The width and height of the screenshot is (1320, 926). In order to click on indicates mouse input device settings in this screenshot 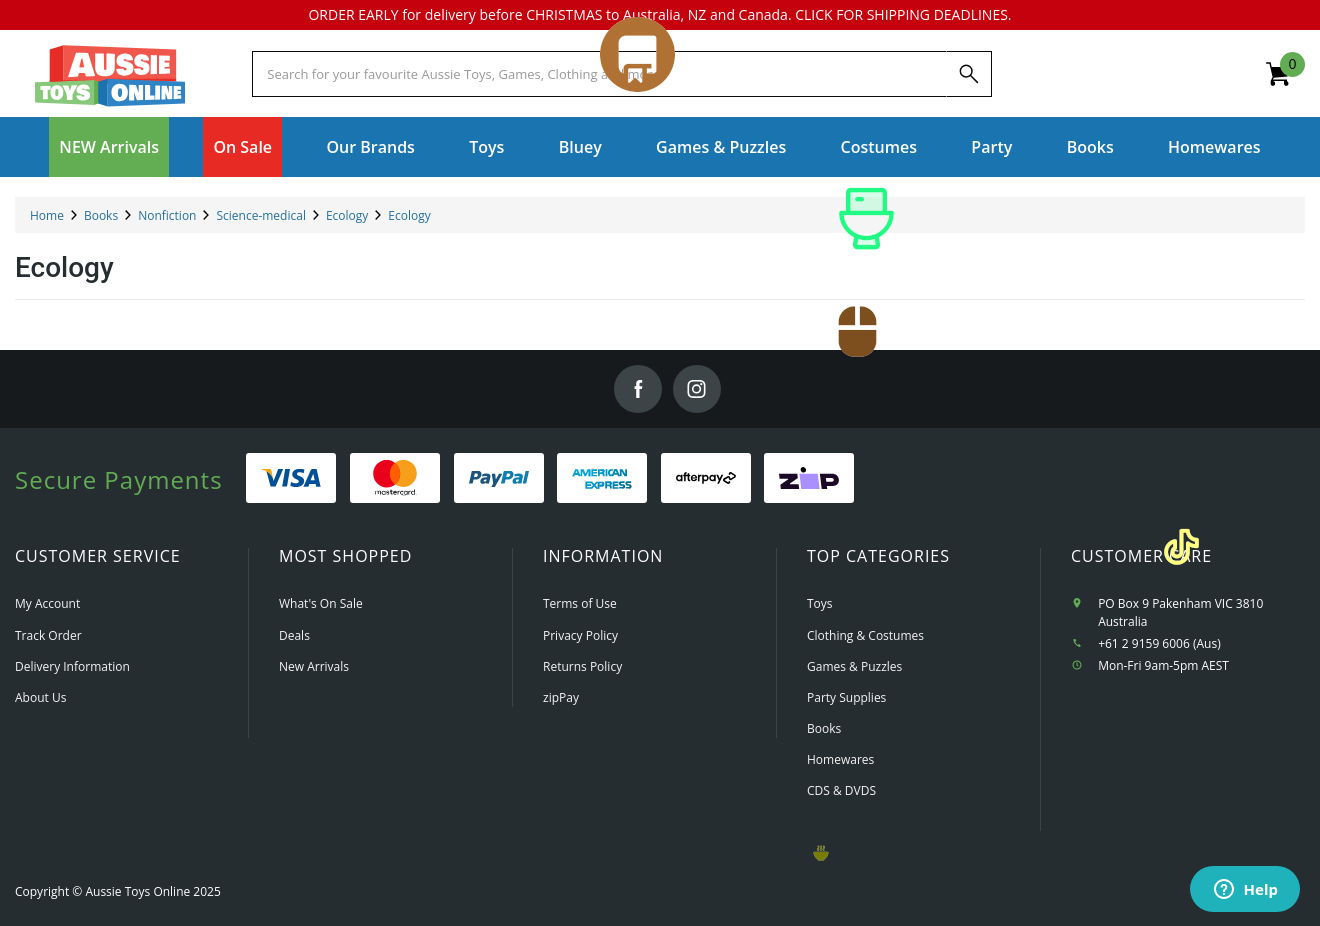, I will do `click(857, 331)`.